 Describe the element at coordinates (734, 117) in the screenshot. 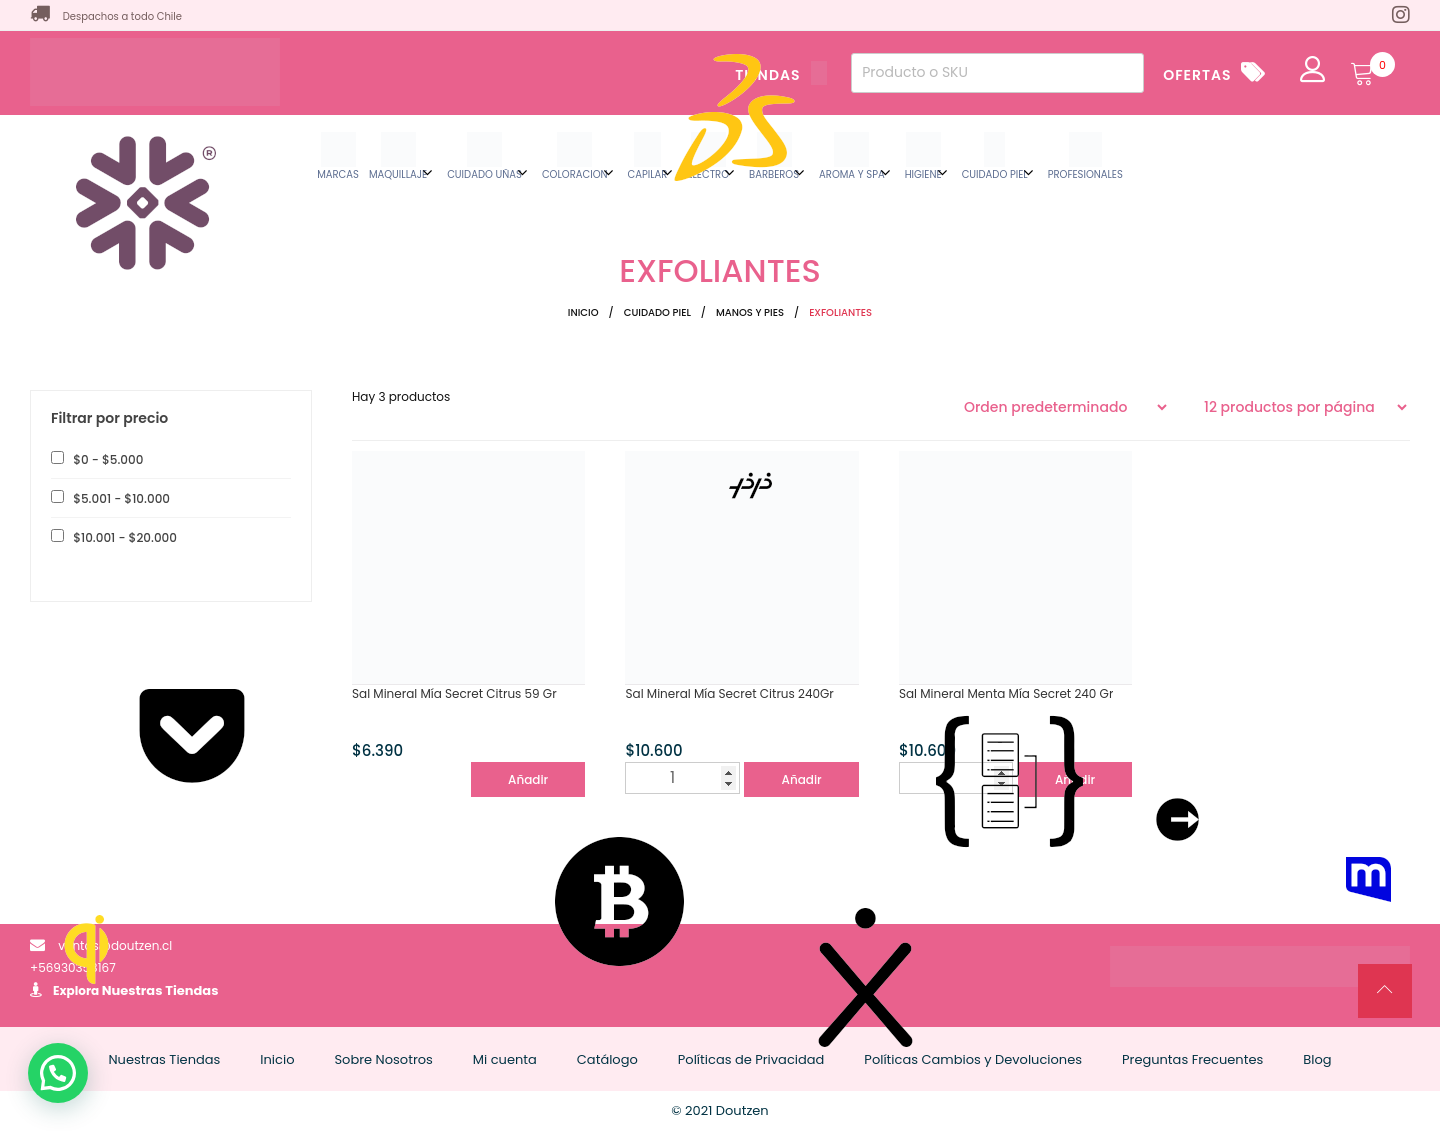

I see `dassault systèmes company logo` at that location.